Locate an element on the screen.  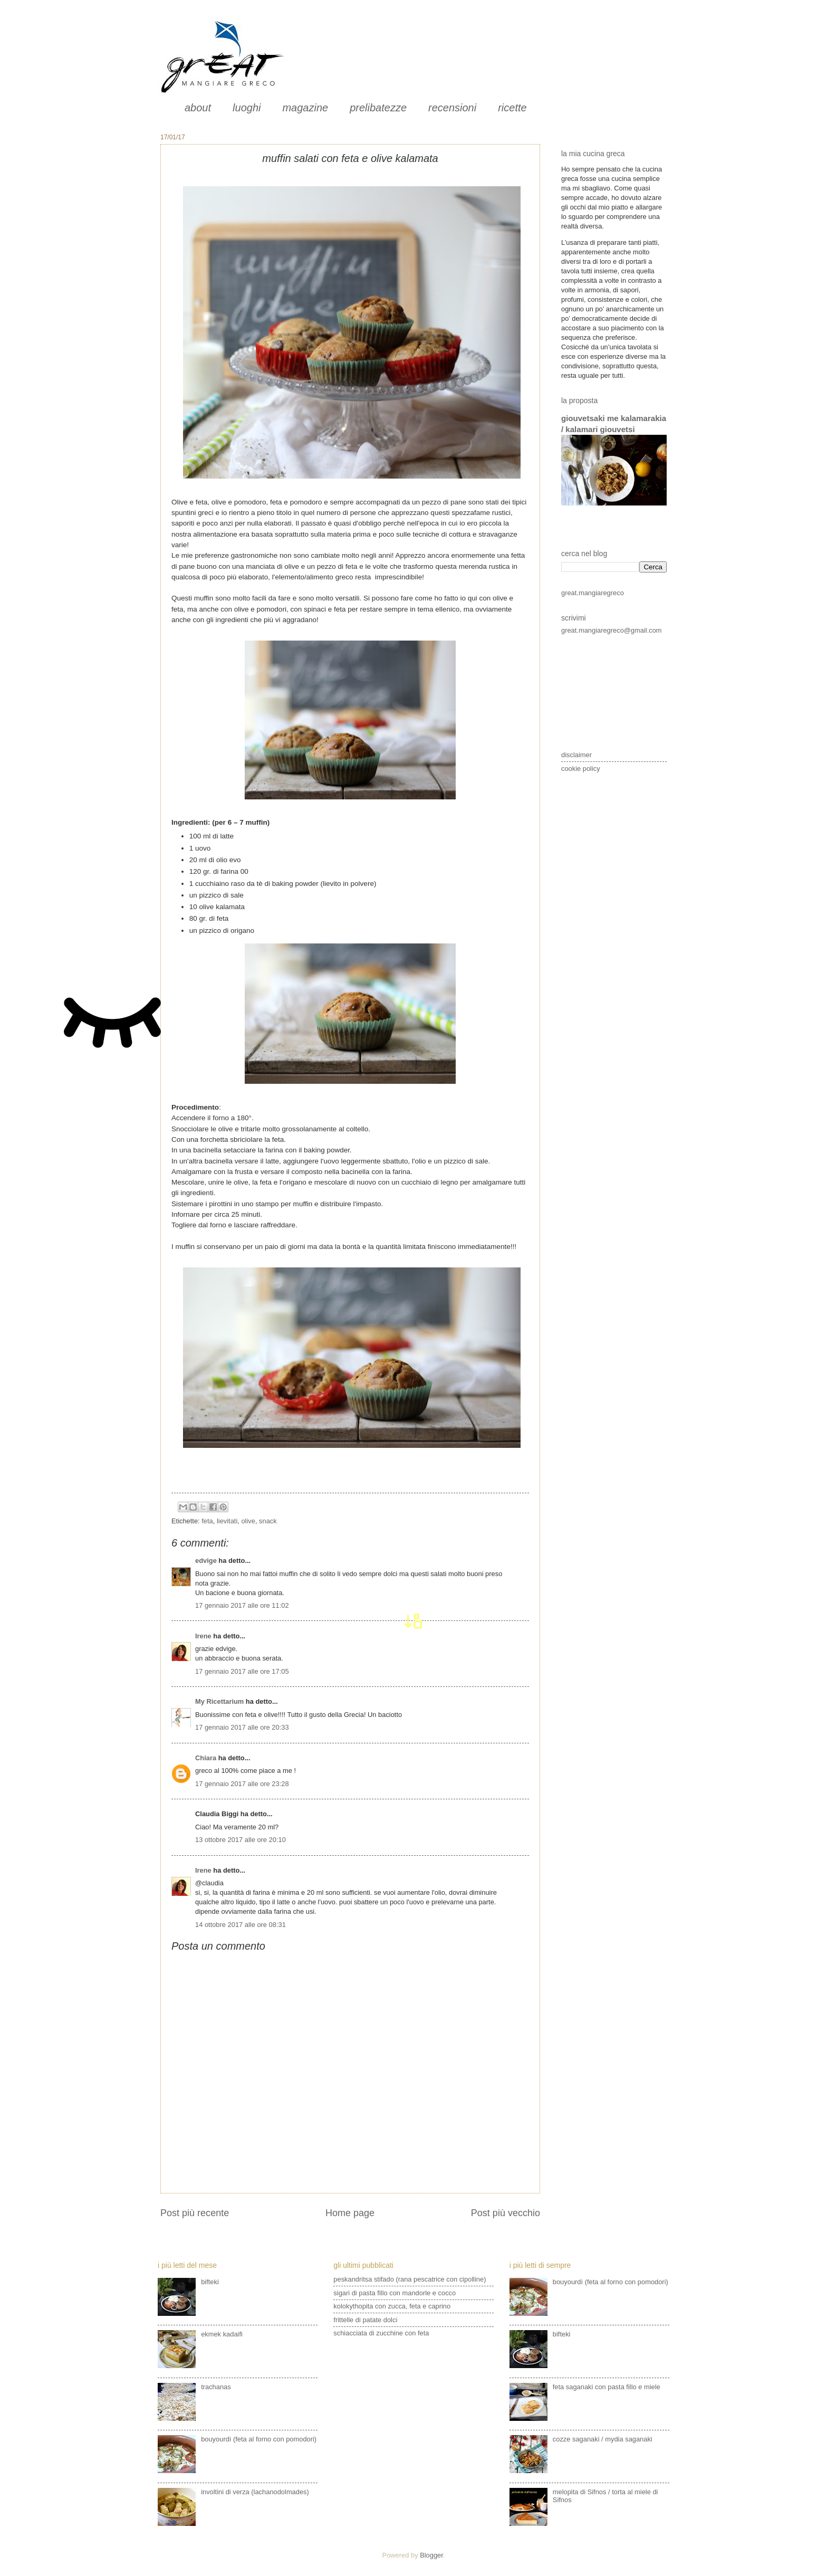
sort items from smallest to largest is located at coordinates (412, 1621).